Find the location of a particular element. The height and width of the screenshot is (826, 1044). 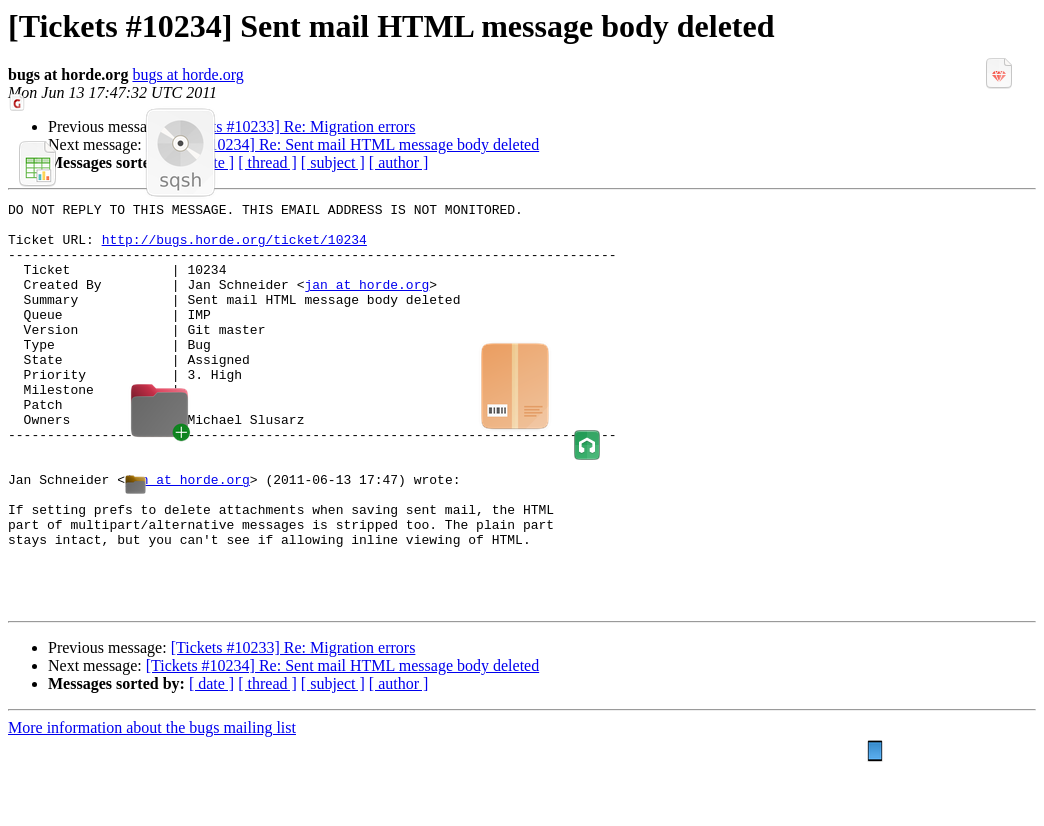

a ruby programming language source file is located at coordinates (999, 73).